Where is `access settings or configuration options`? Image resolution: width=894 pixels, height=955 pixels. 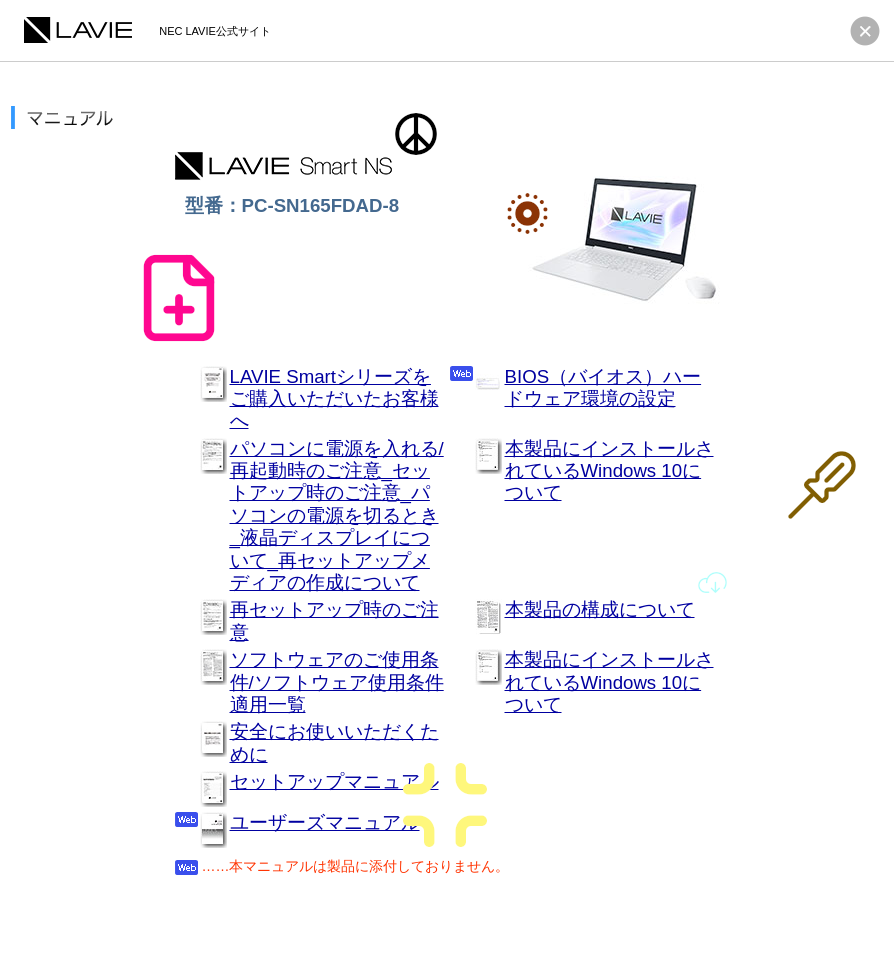
access settings or configuration options is located at coordinates (822, 485).